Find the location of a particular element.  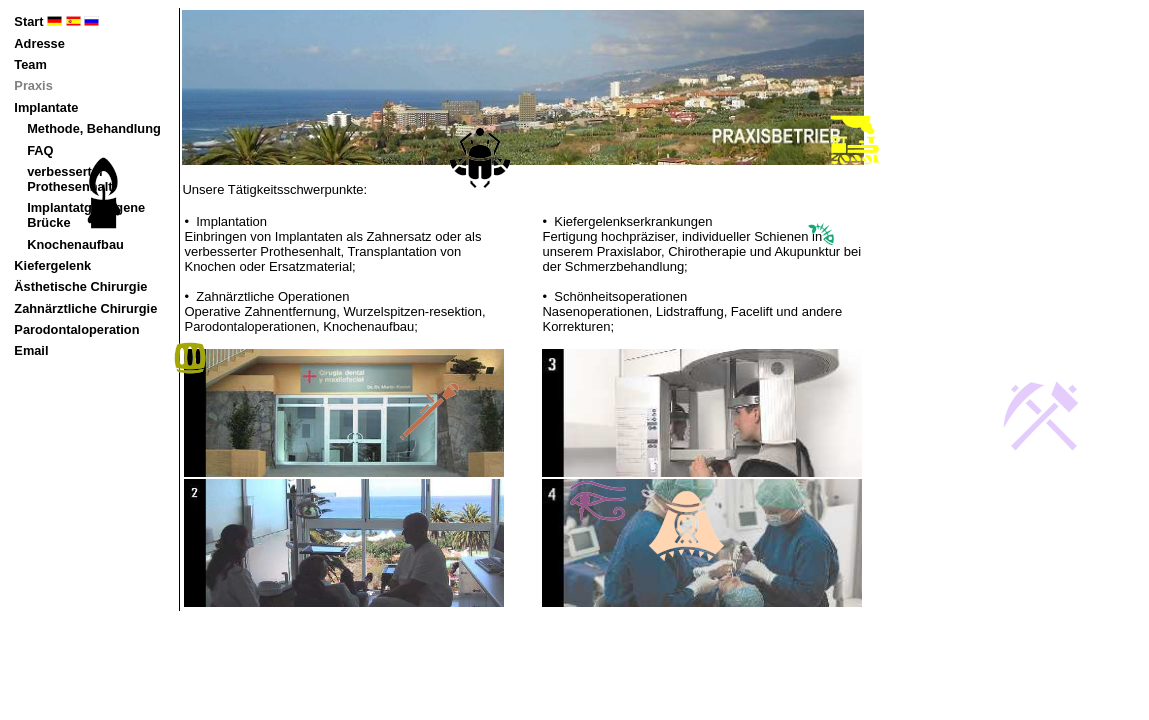

barrel or cask item in a game inventory is located at coordinates (190, 358).